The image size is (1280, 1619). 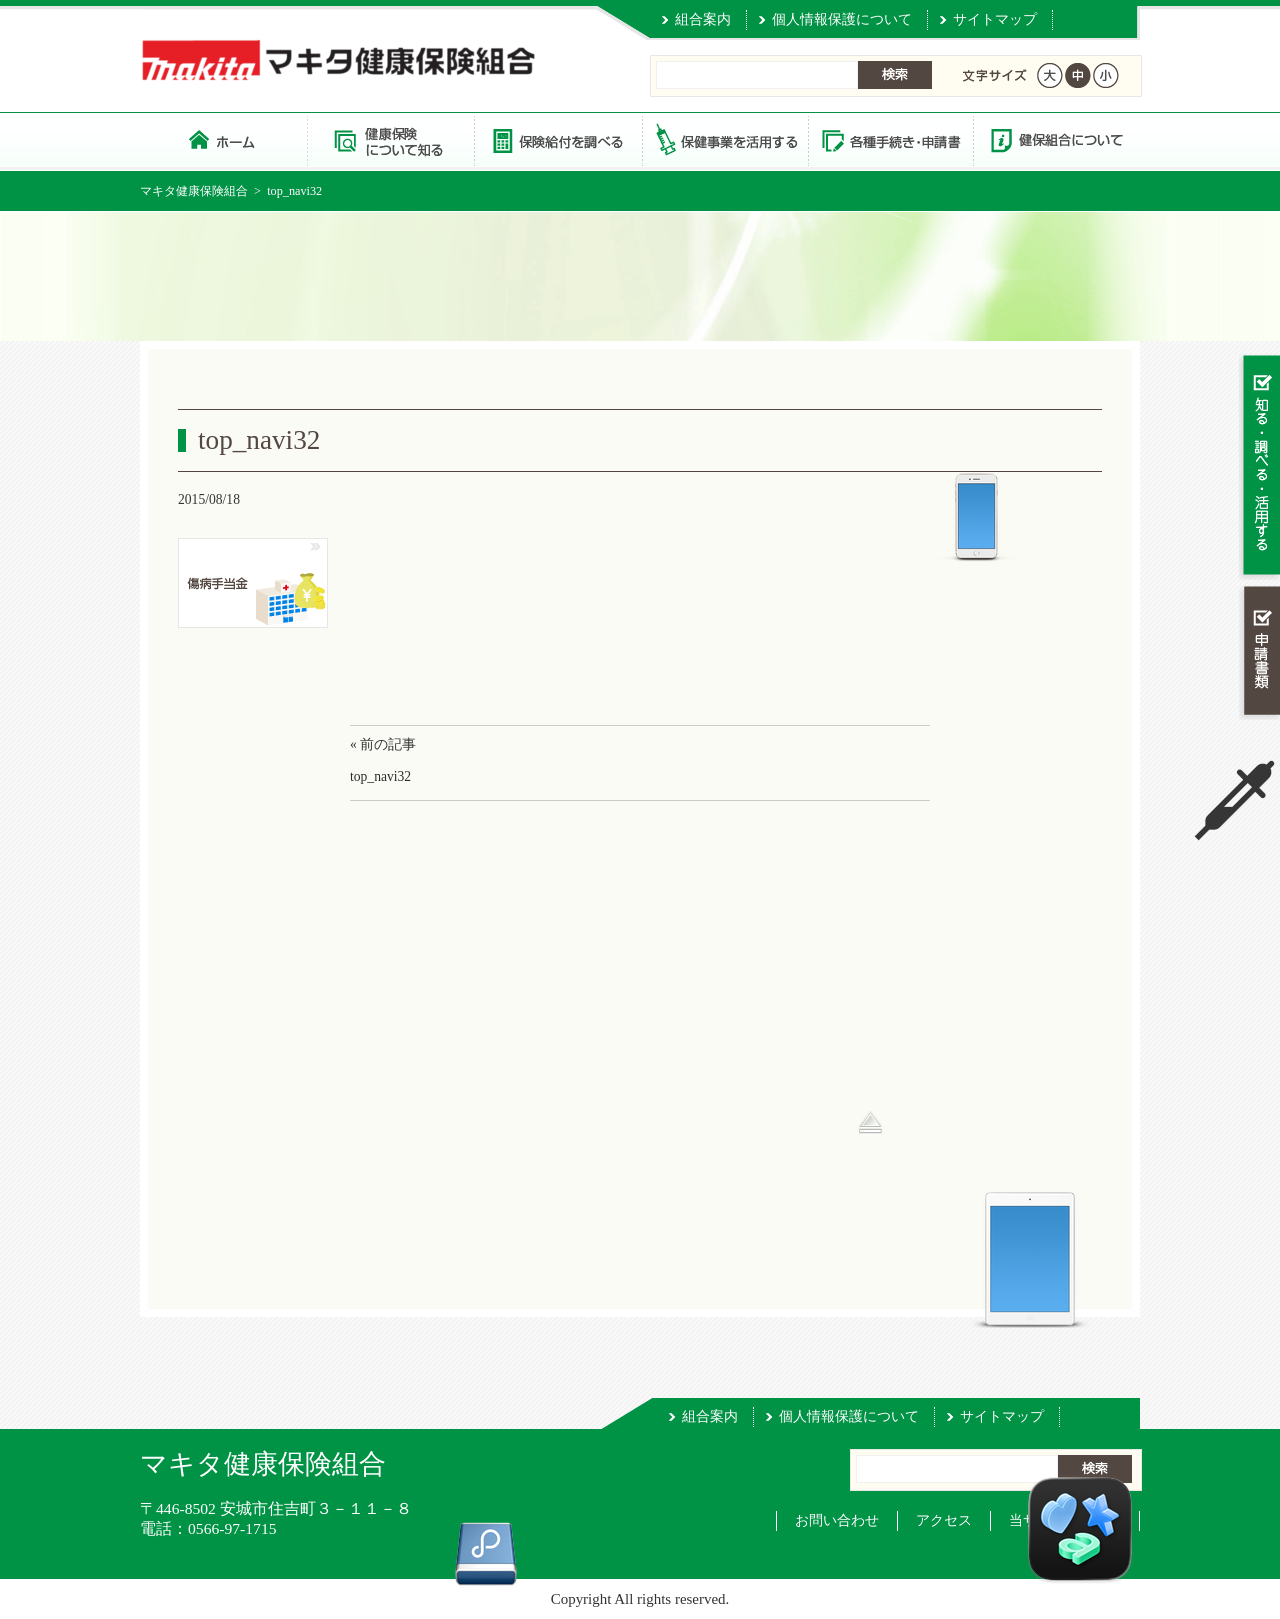 I want to click on open SF Symbols app to browse Apple's icon library, so click(x=1080, y=1529).